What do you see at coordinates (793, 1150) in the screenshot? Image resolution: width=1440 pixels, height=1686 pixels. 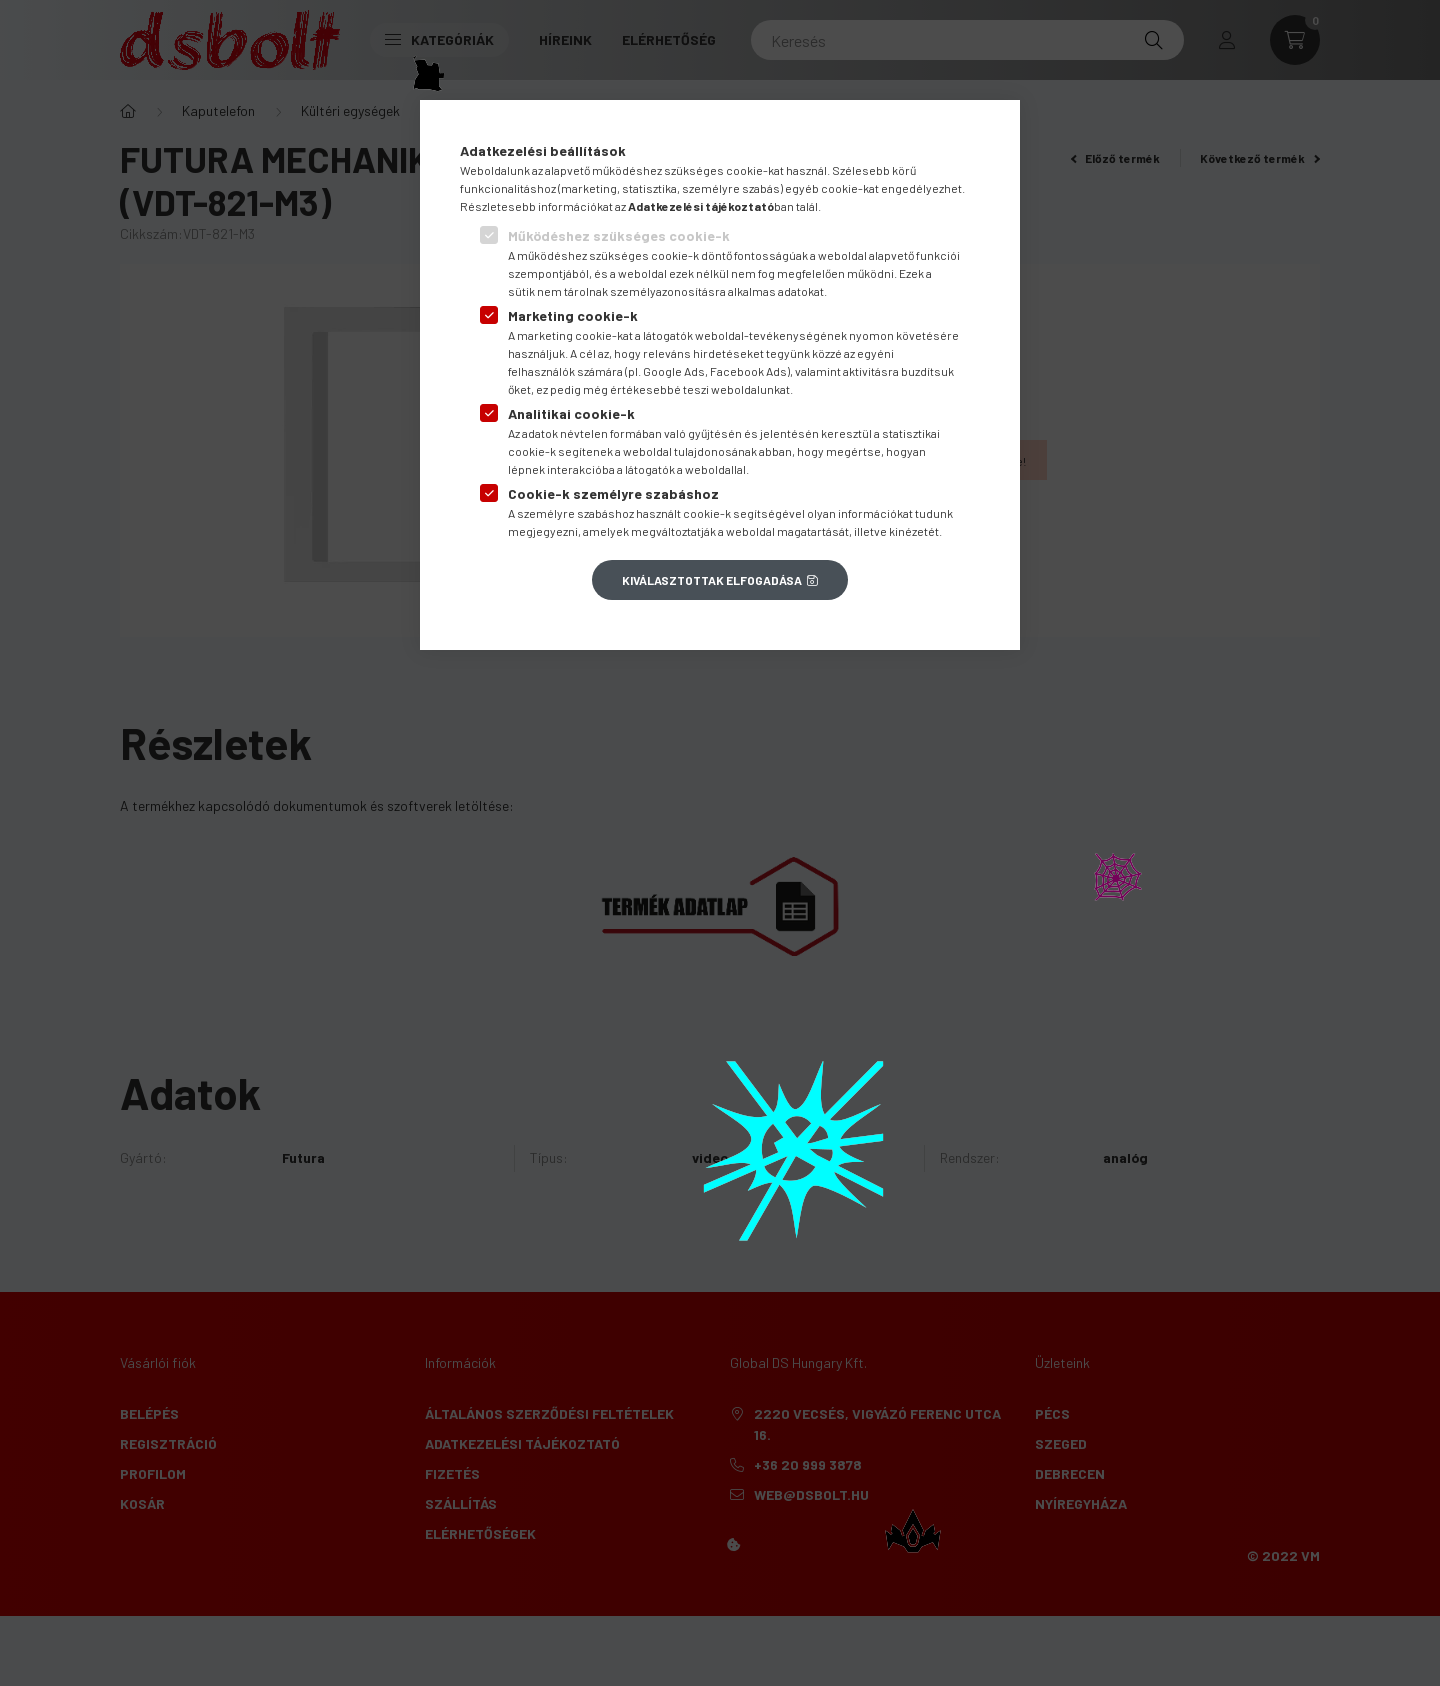 I see `indicates nuclear fission or atomic reaction` at bounding box center [793, 1150].